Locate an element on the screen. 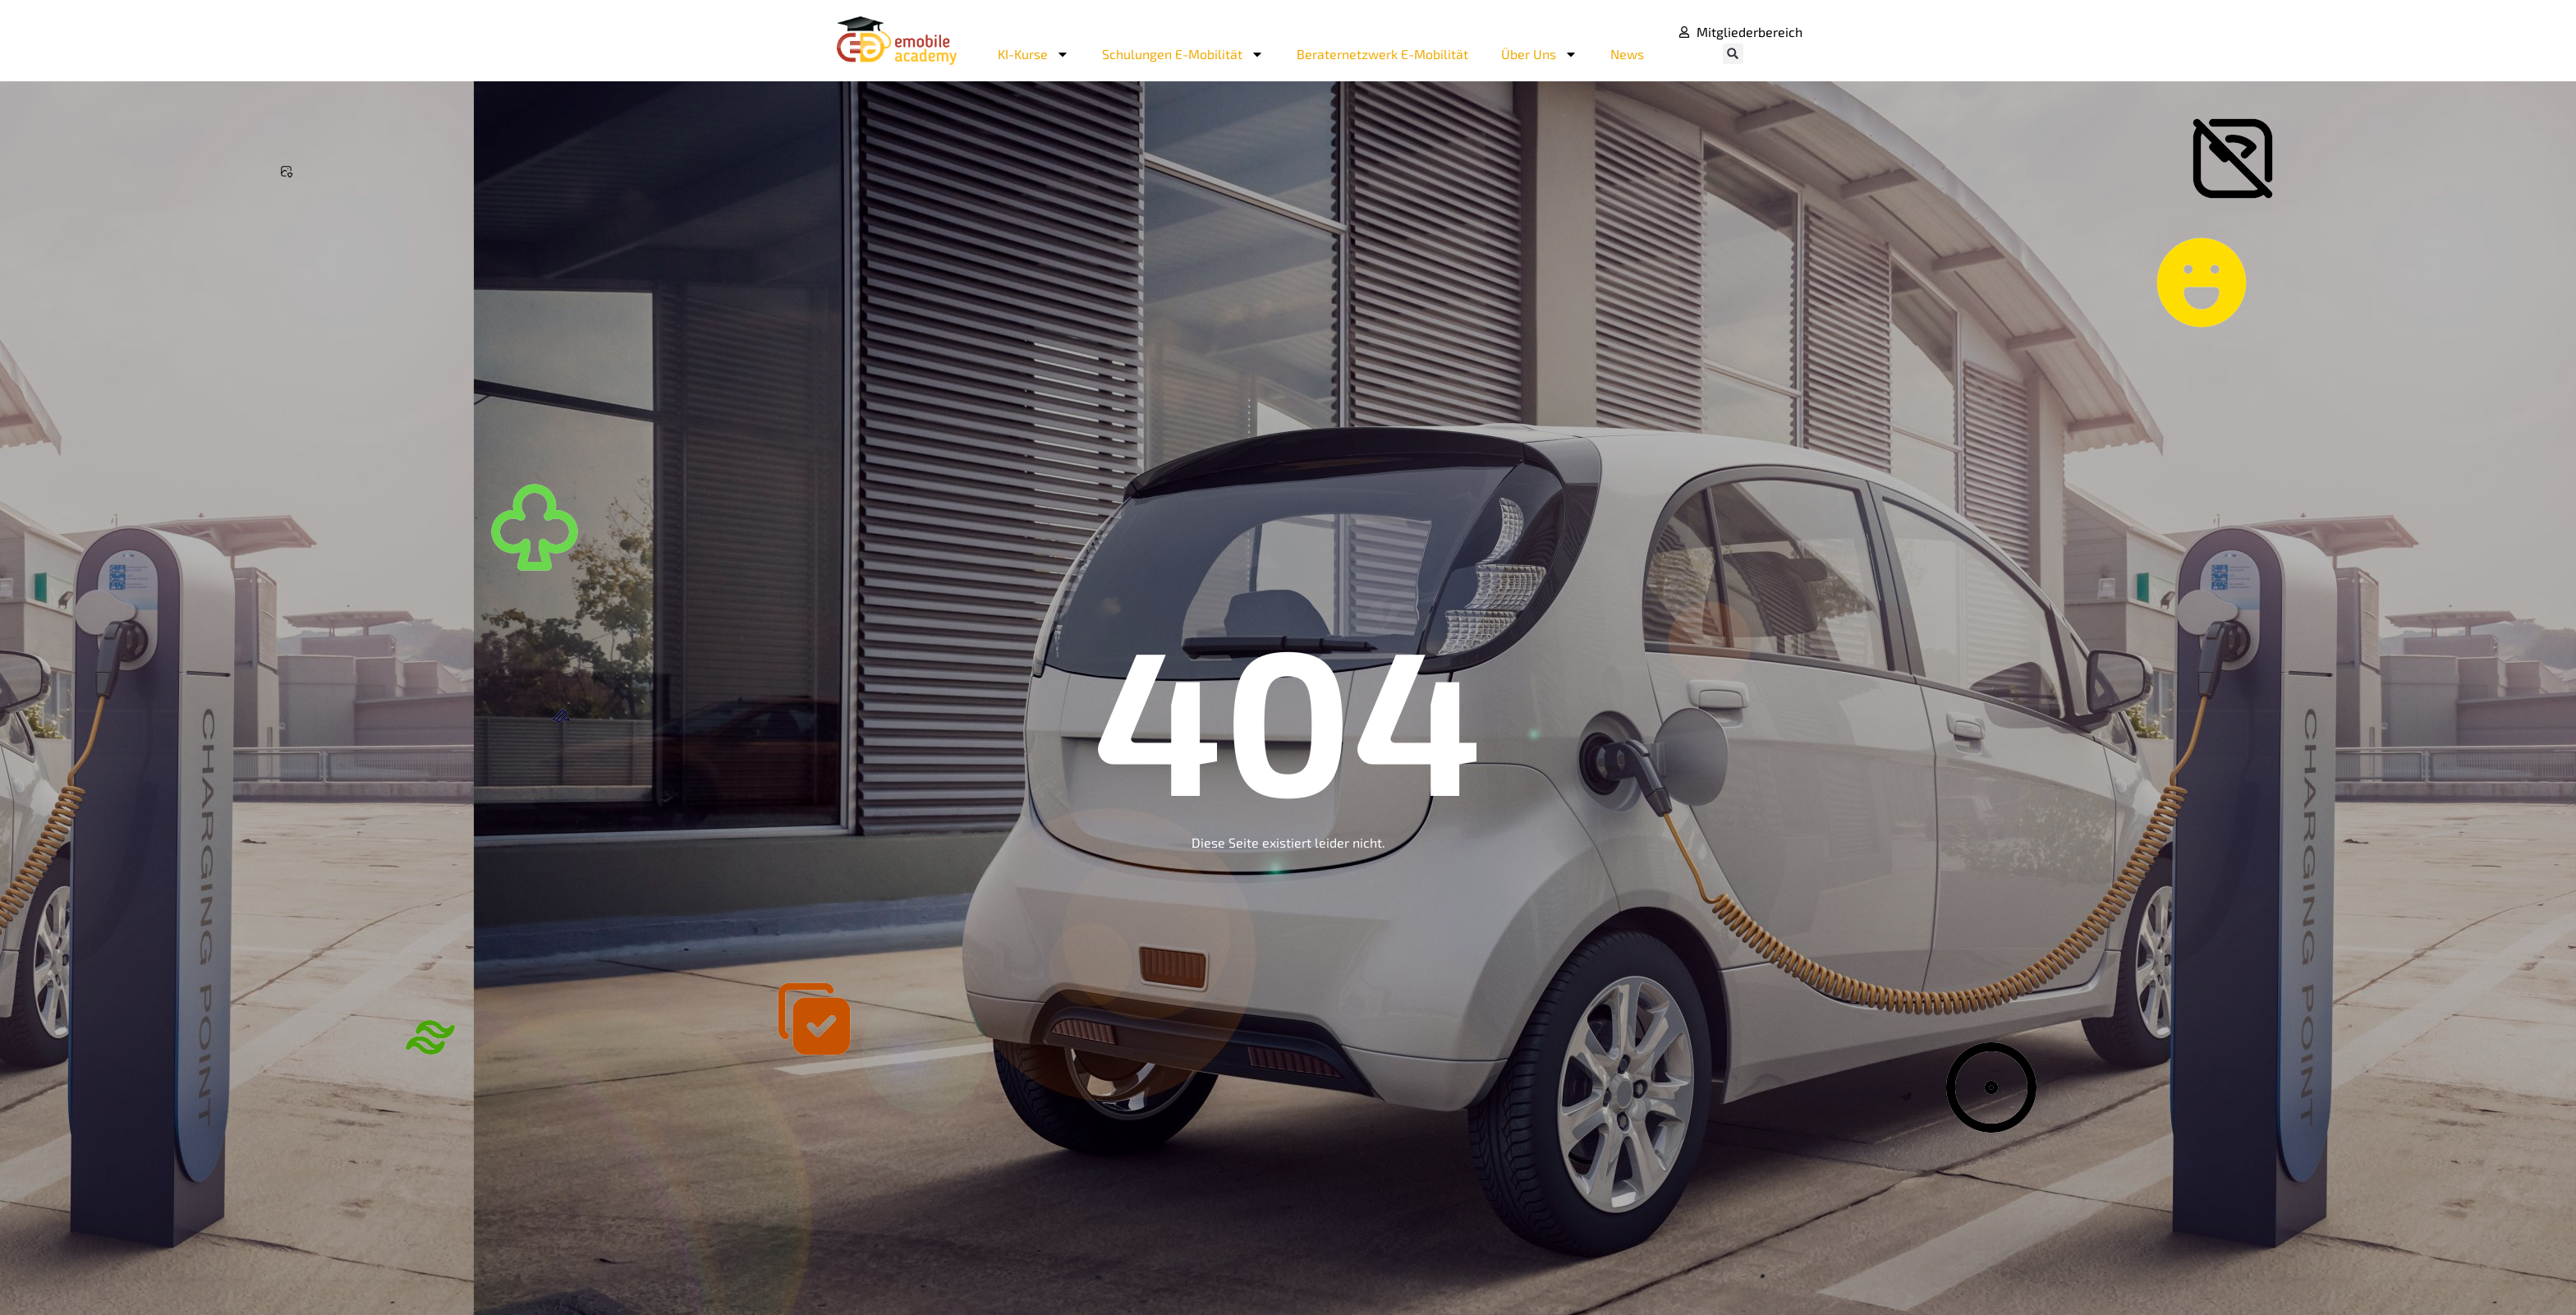 This screenshot has height=1315, width=2576. access security camera settings is located at coordinates (561, 717).